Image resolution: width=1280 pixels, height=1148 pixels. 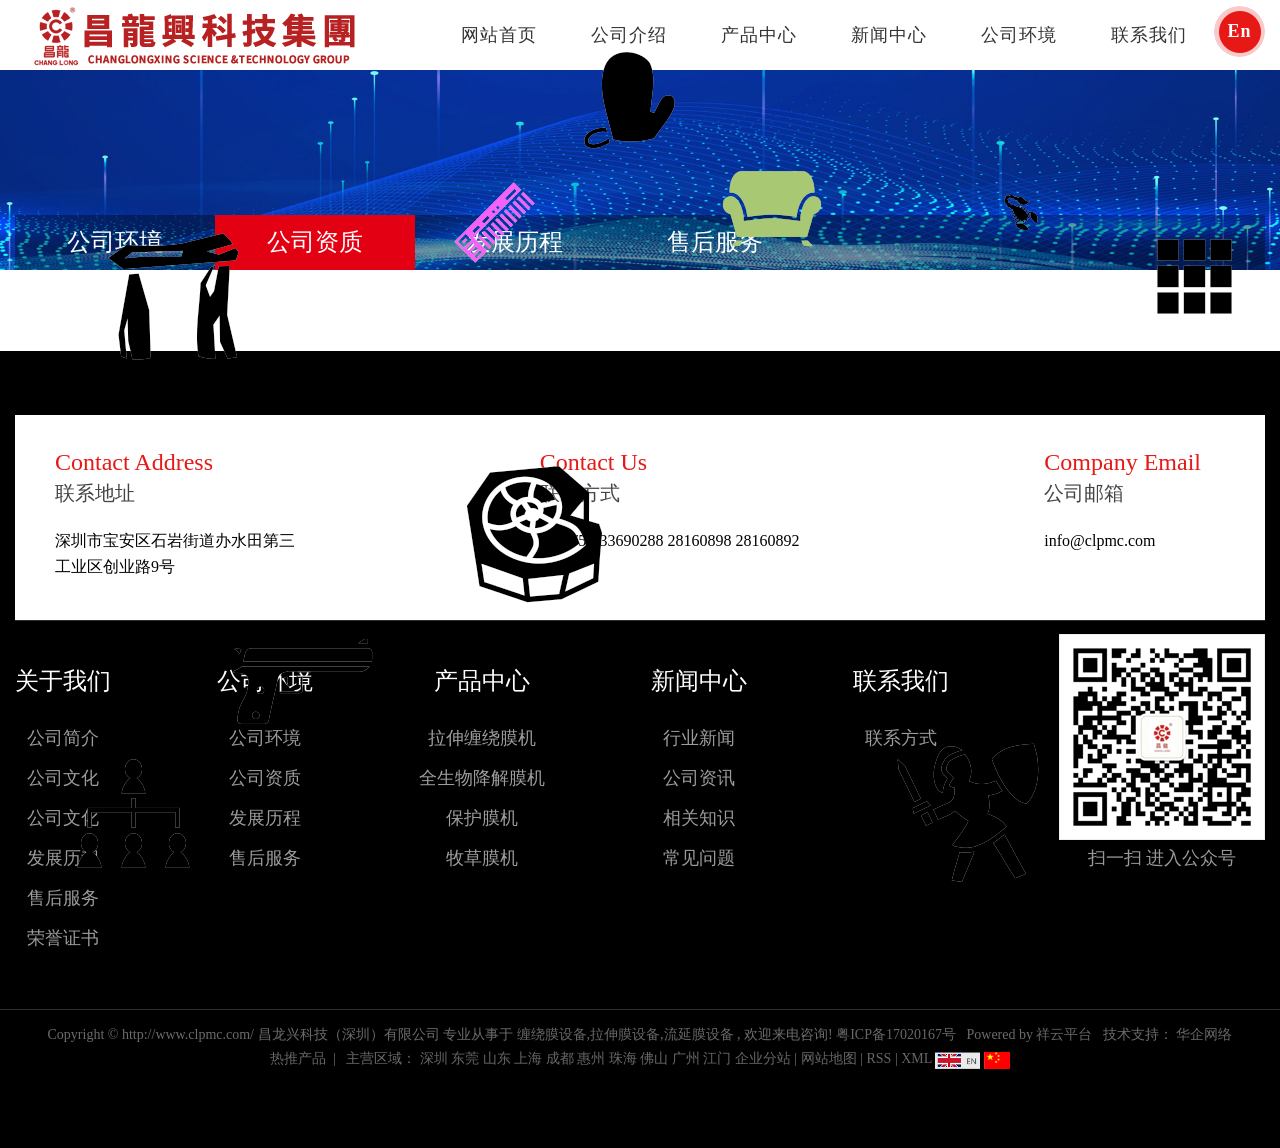 What do you see at coordinates (494, 222) in the screenshot?
I see `open virtual piano or keyboard instrument` at bounding box center [494, 222].